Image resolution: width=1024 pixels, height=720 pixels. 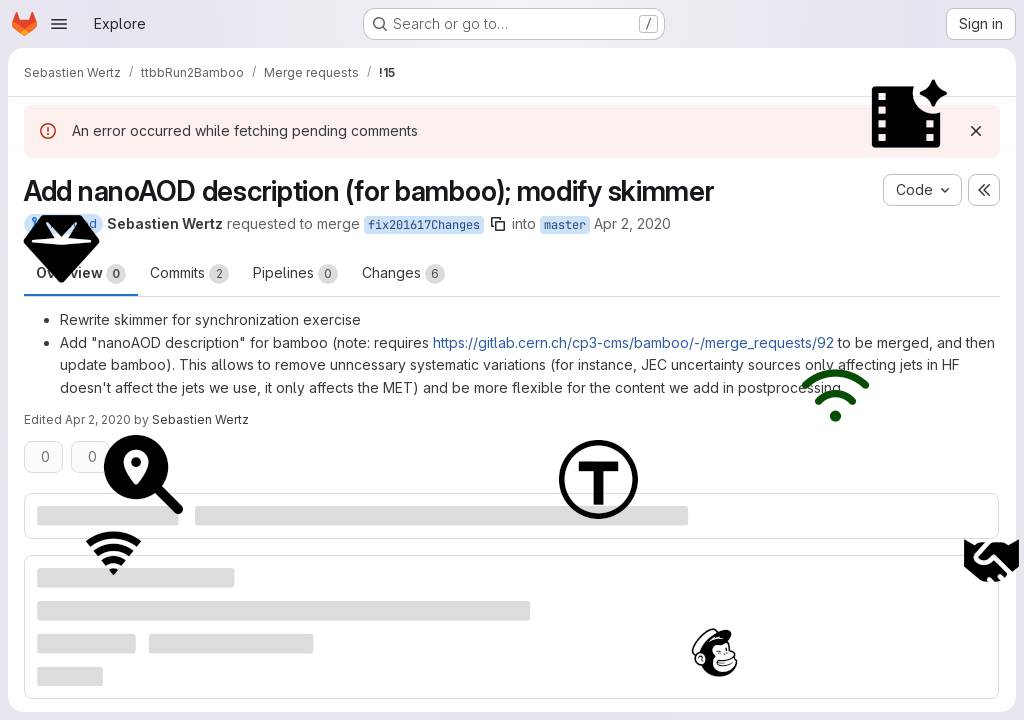 I want to click on confirm a partnership or agreement, so click(x=991, y=560).